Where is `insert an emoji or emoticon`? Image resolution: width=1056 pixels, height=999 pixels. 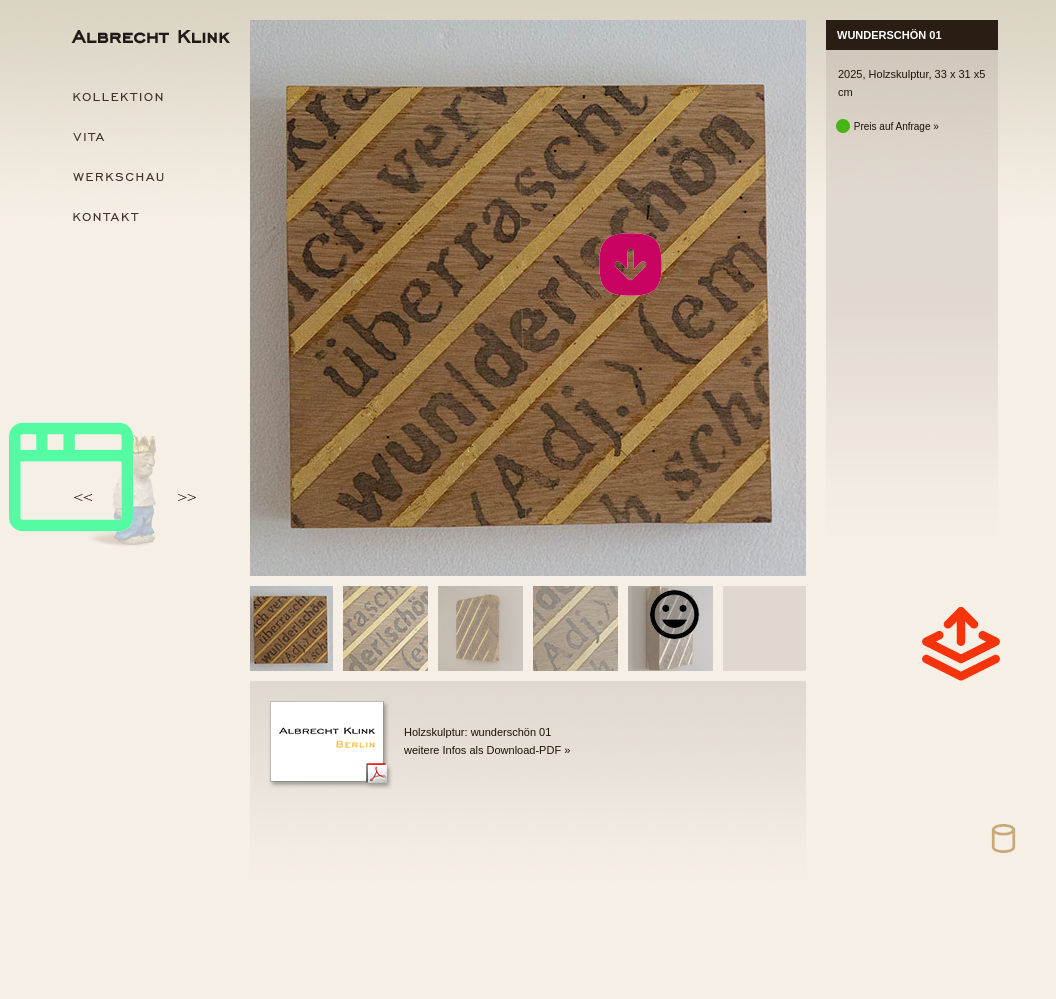 insert an emoji or emoticon is located at coordinates (674, 614).